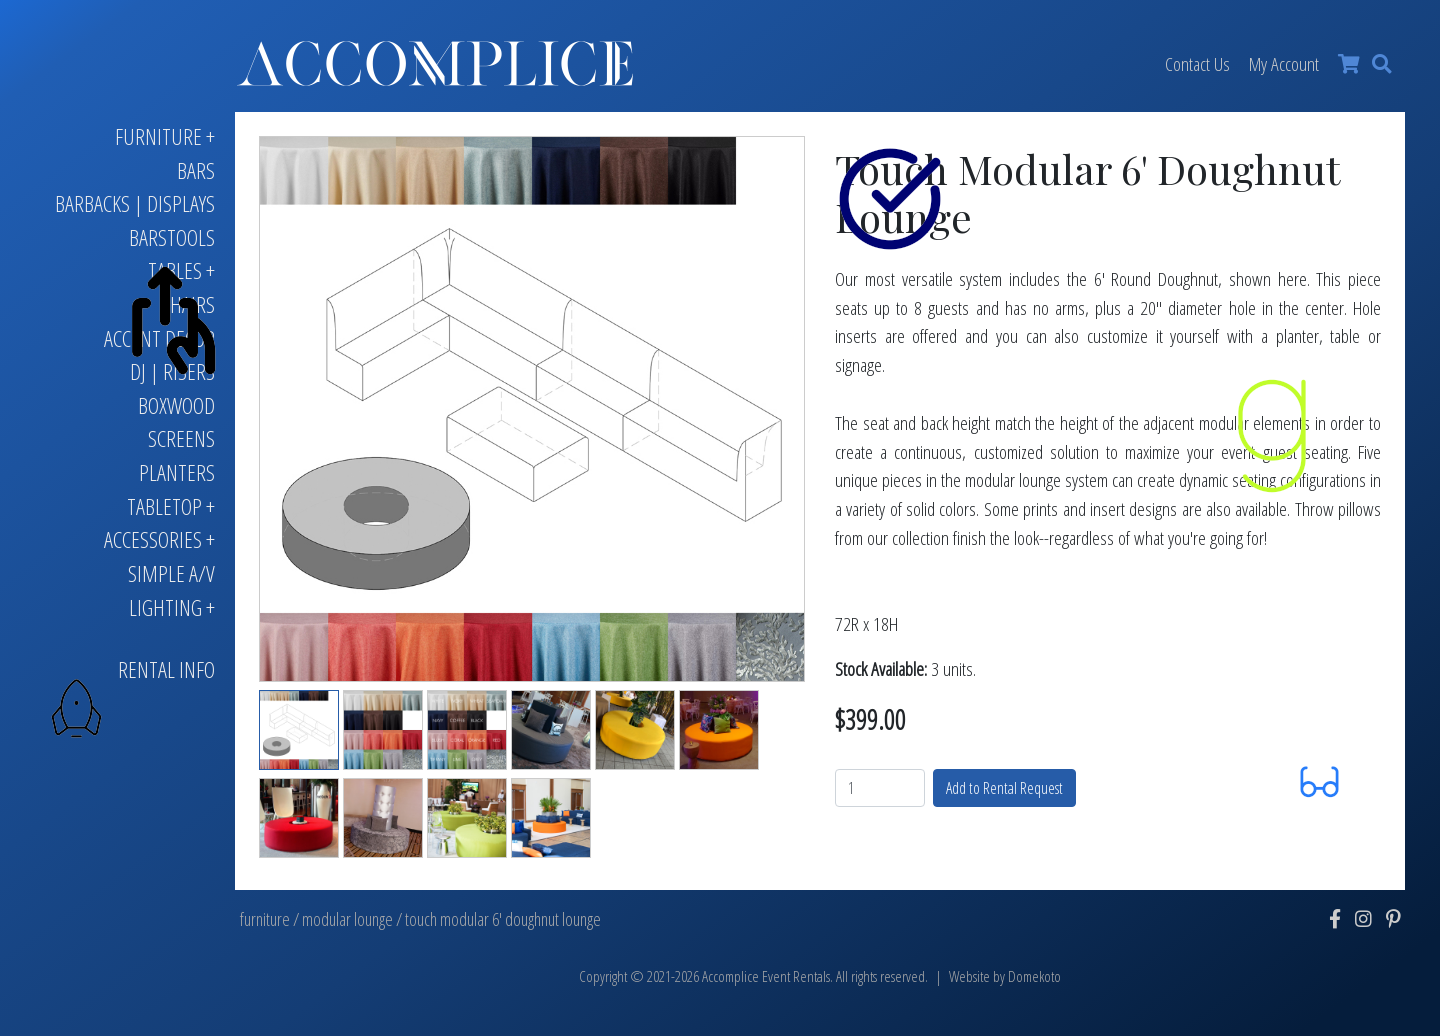  What do you see at coordinates (1319, 782) in the screenshot?
I see `toggle reading mode or reader view` at bounding box center [1319, 782].